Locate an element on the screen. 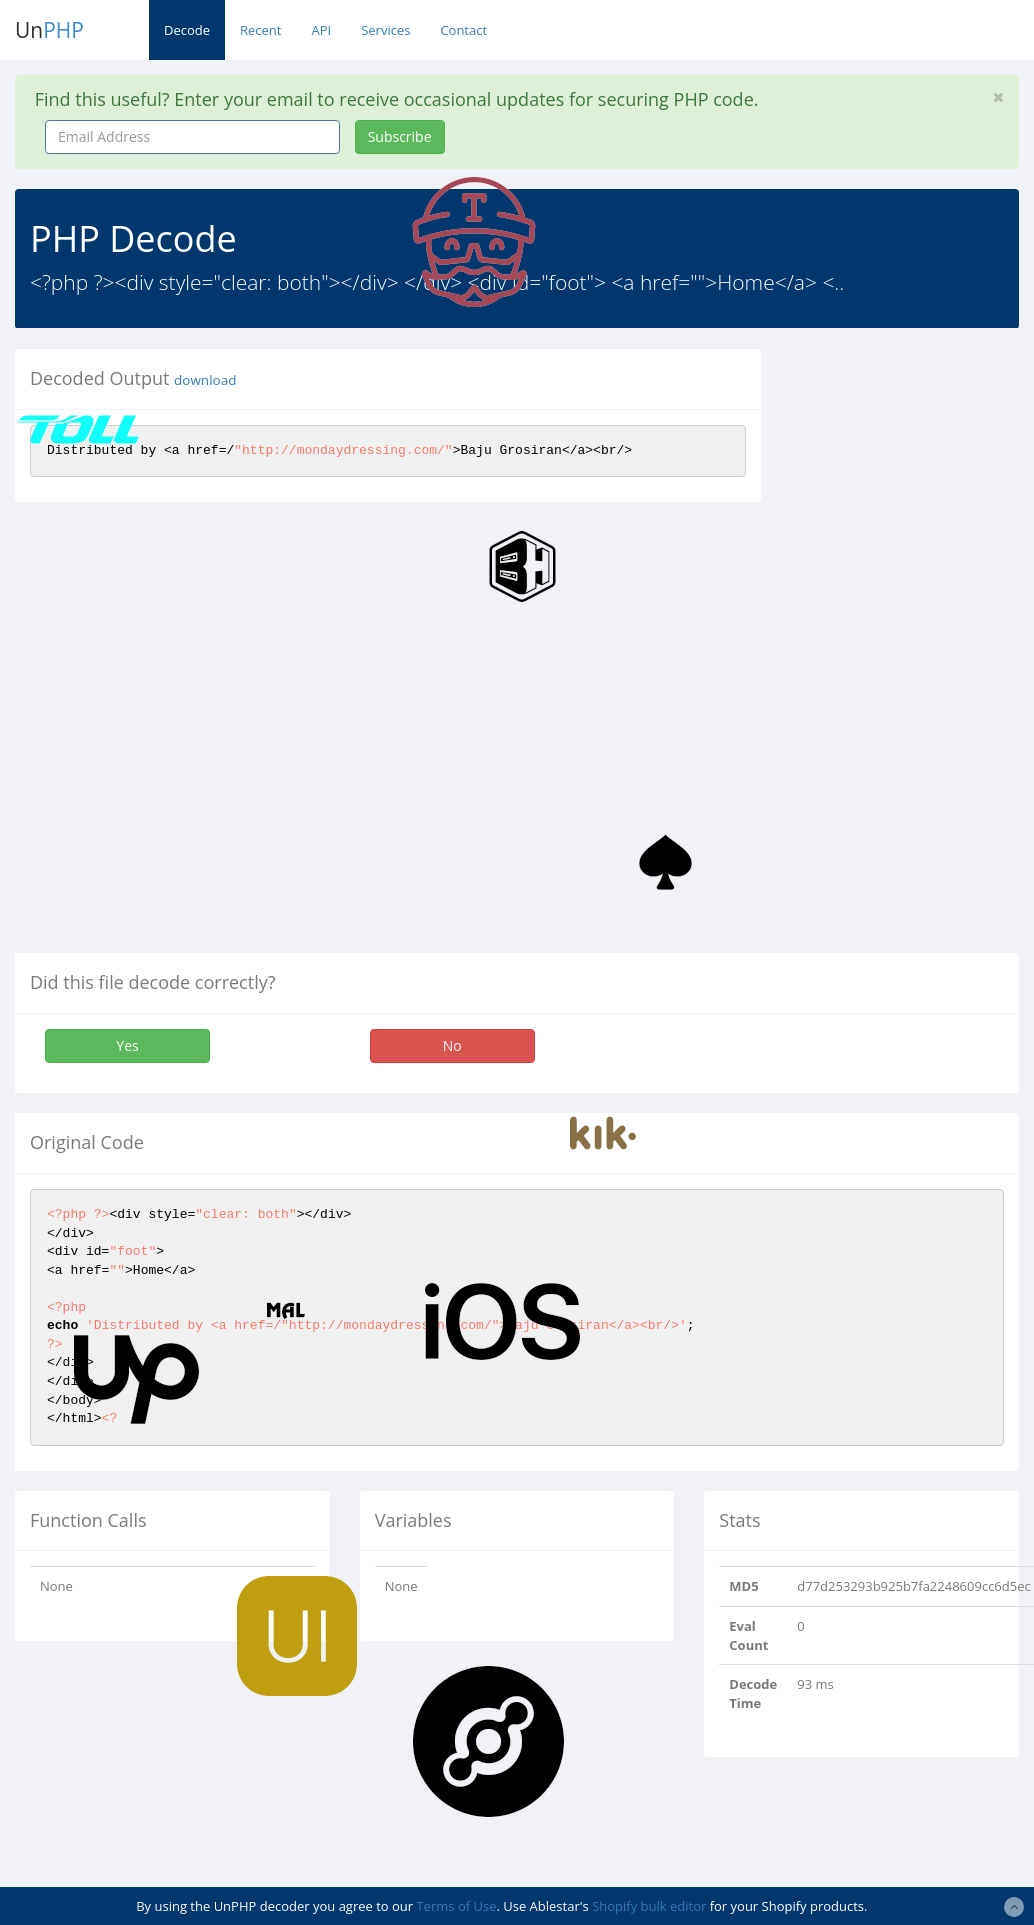  indicates iOS platform compatibility is located at coordinates (502, 1321).